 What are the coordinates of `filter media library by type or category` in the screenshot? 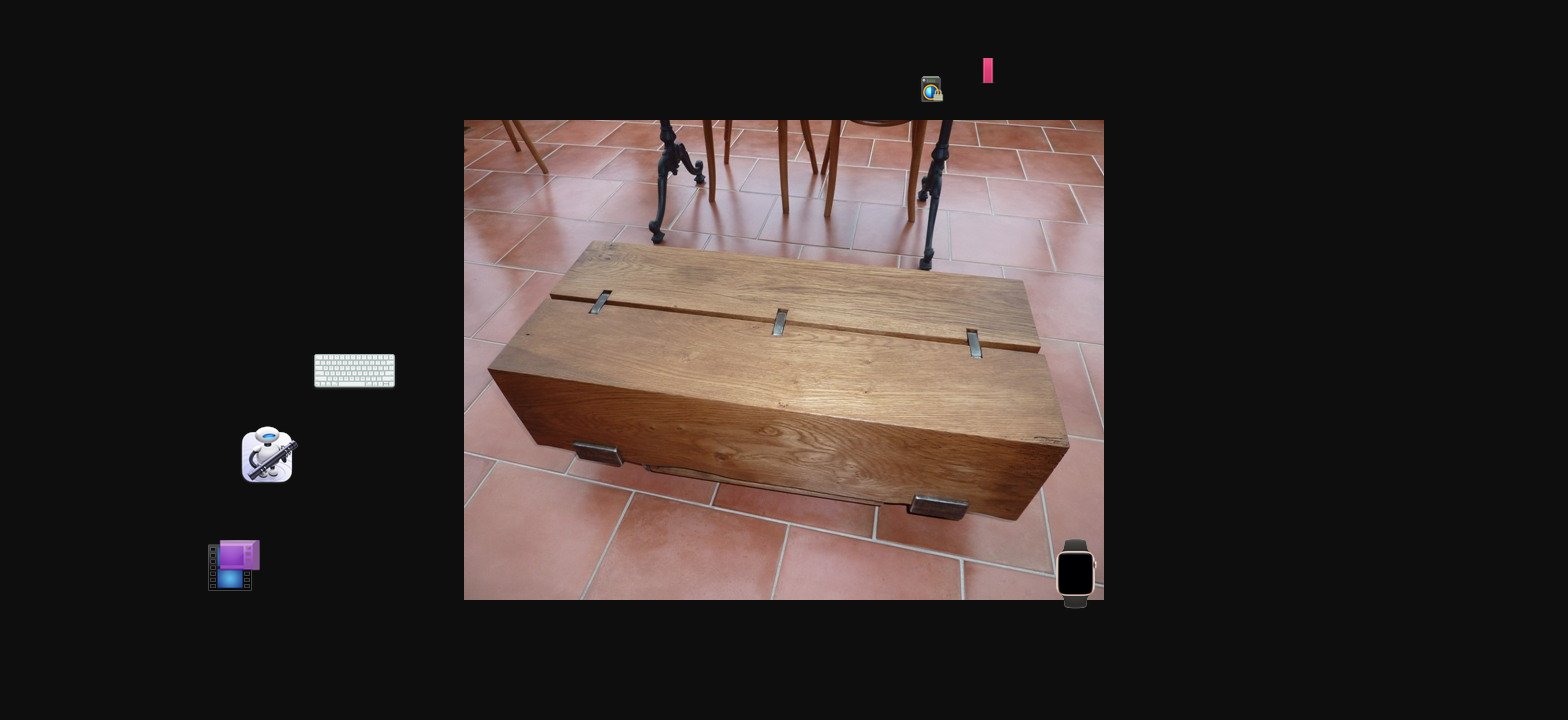 It's located at (234, 565).